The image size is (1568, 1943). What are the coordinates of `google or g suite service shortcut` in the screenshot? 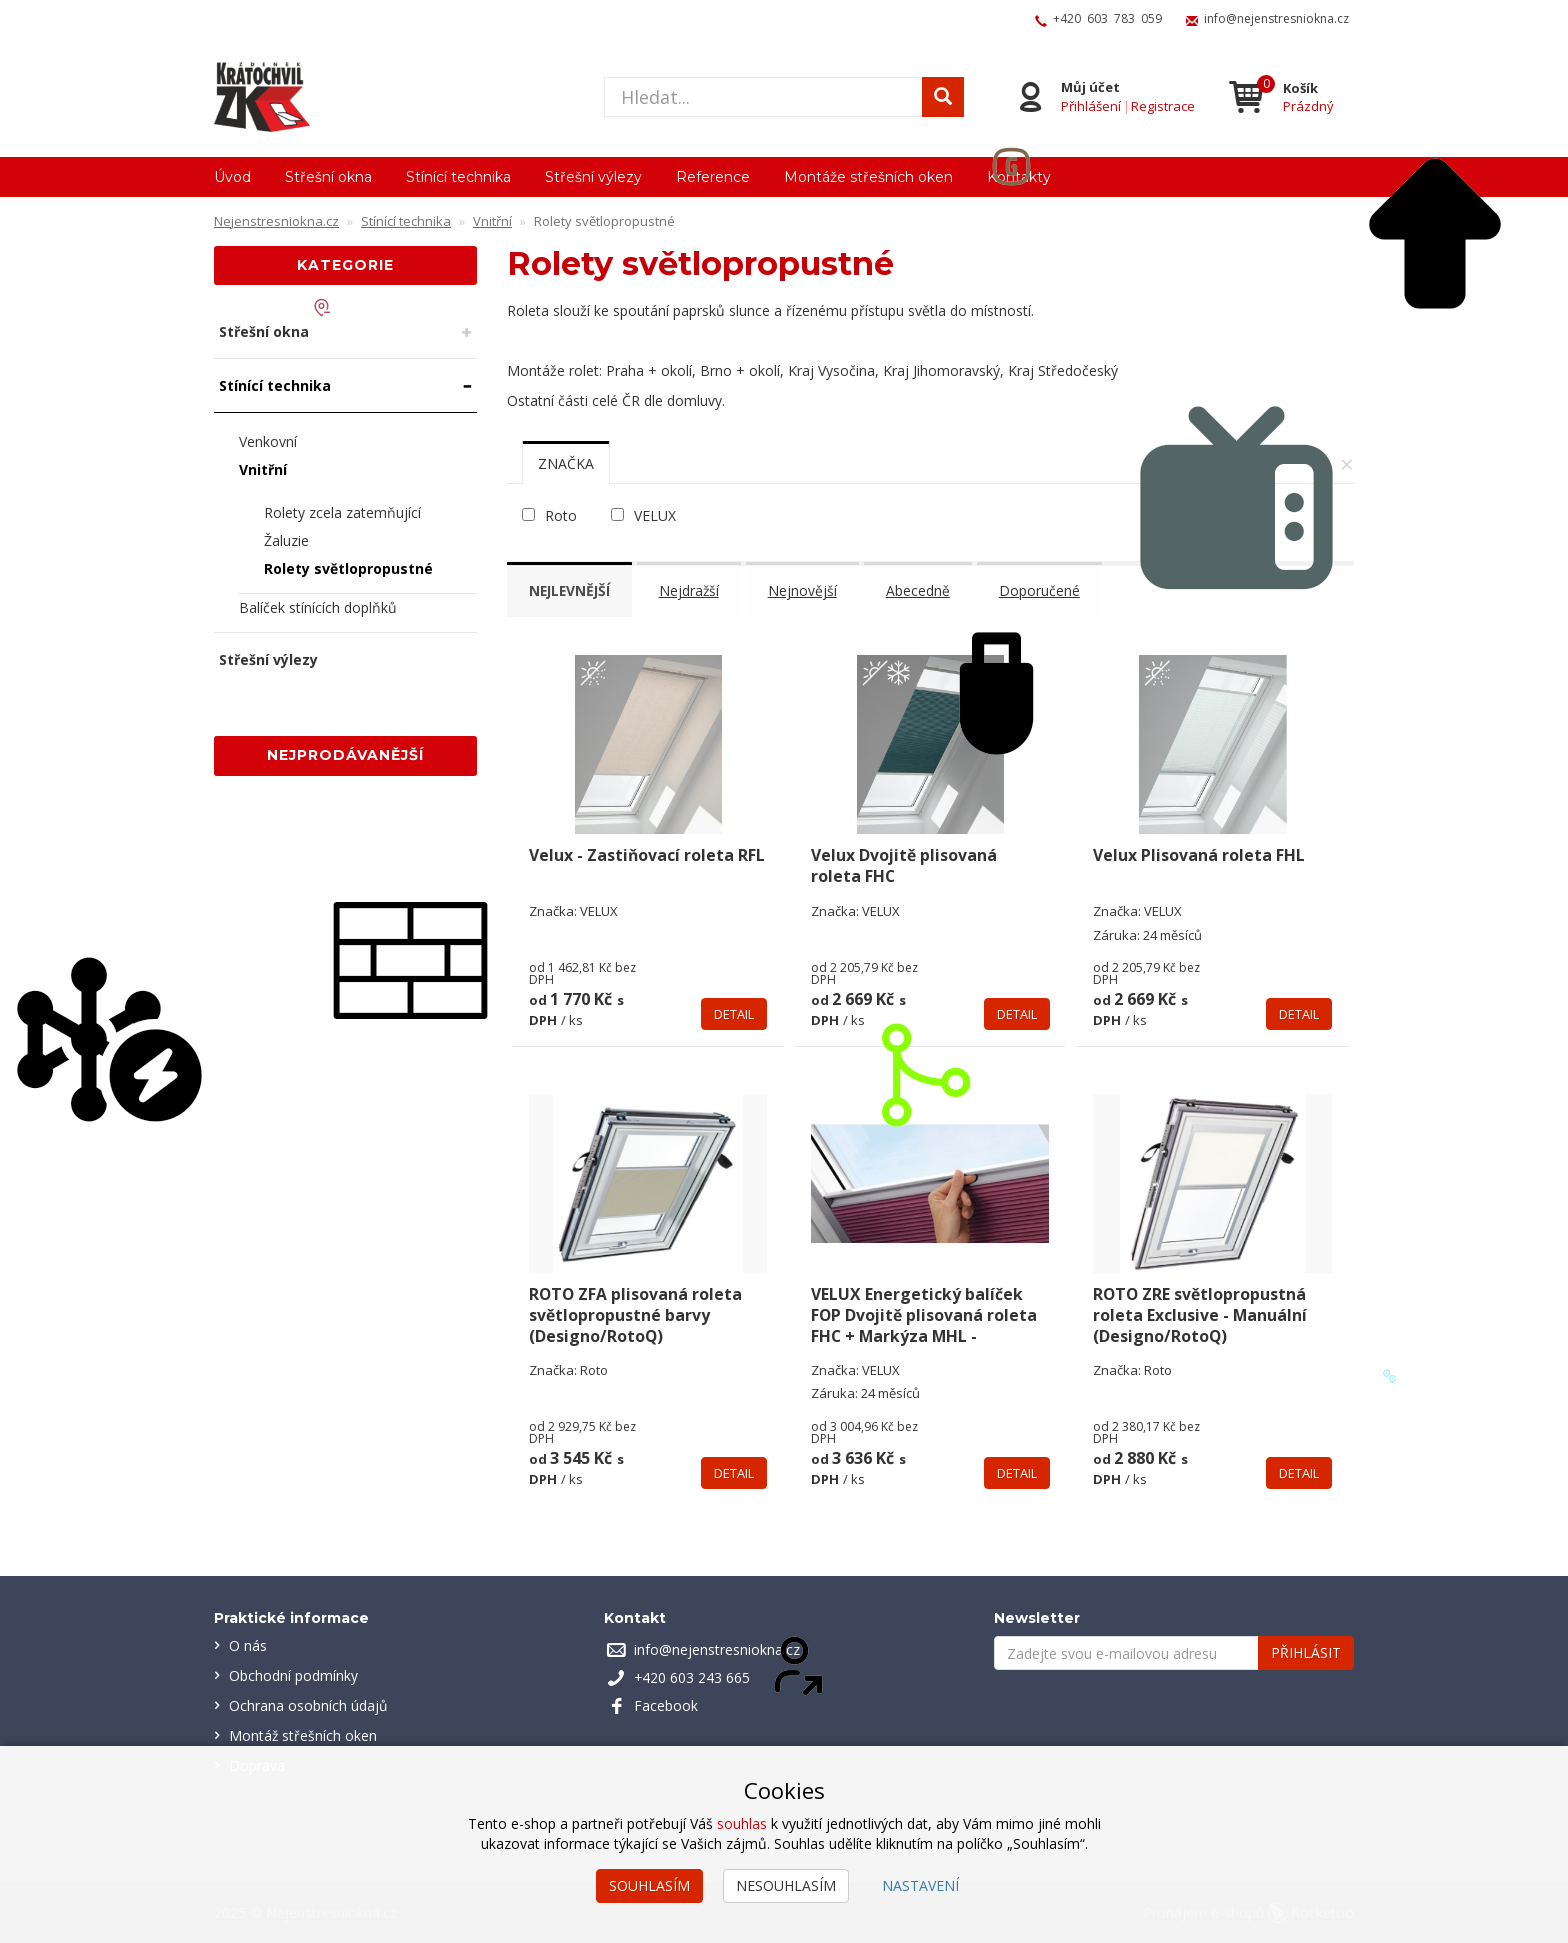 It's located at (1011, 166).